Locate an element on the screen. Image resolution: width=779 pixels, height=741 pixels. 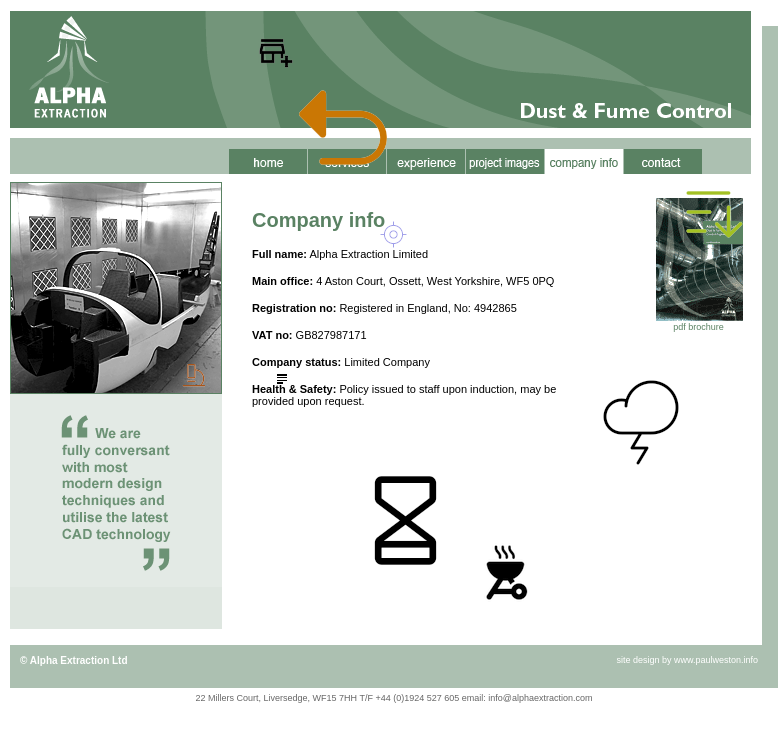
indicates time is running low is located at coordinates (405, 520).